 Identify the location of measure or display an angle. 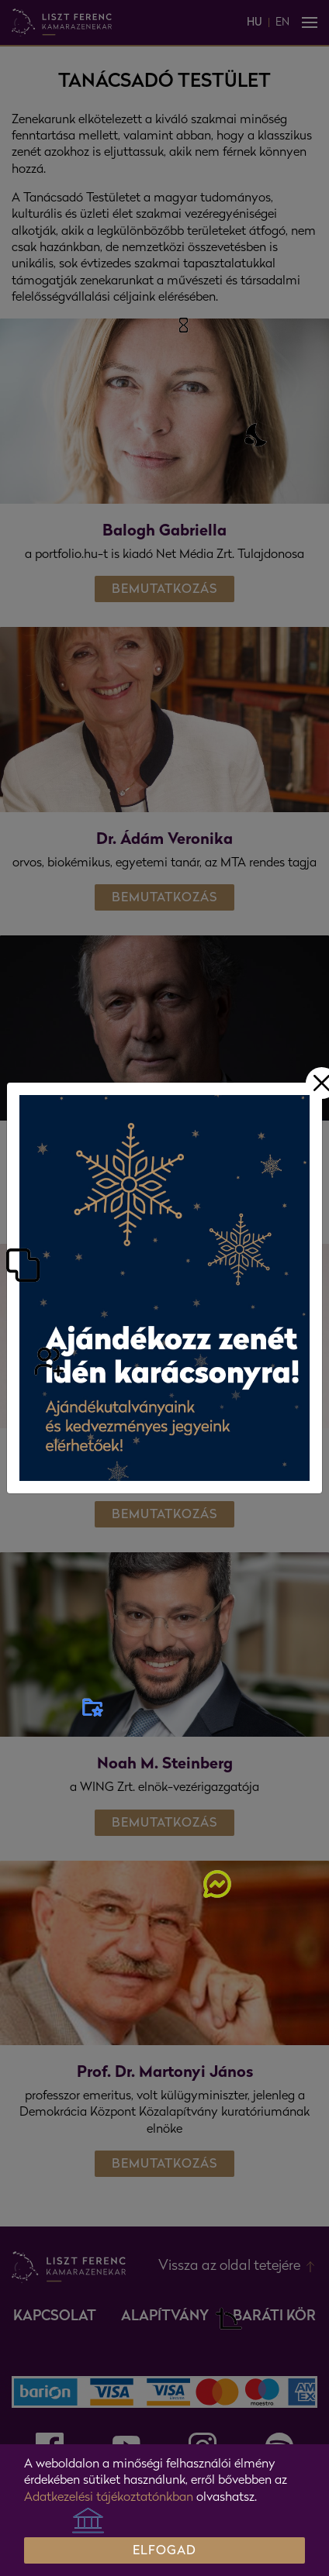
(227, 2319).